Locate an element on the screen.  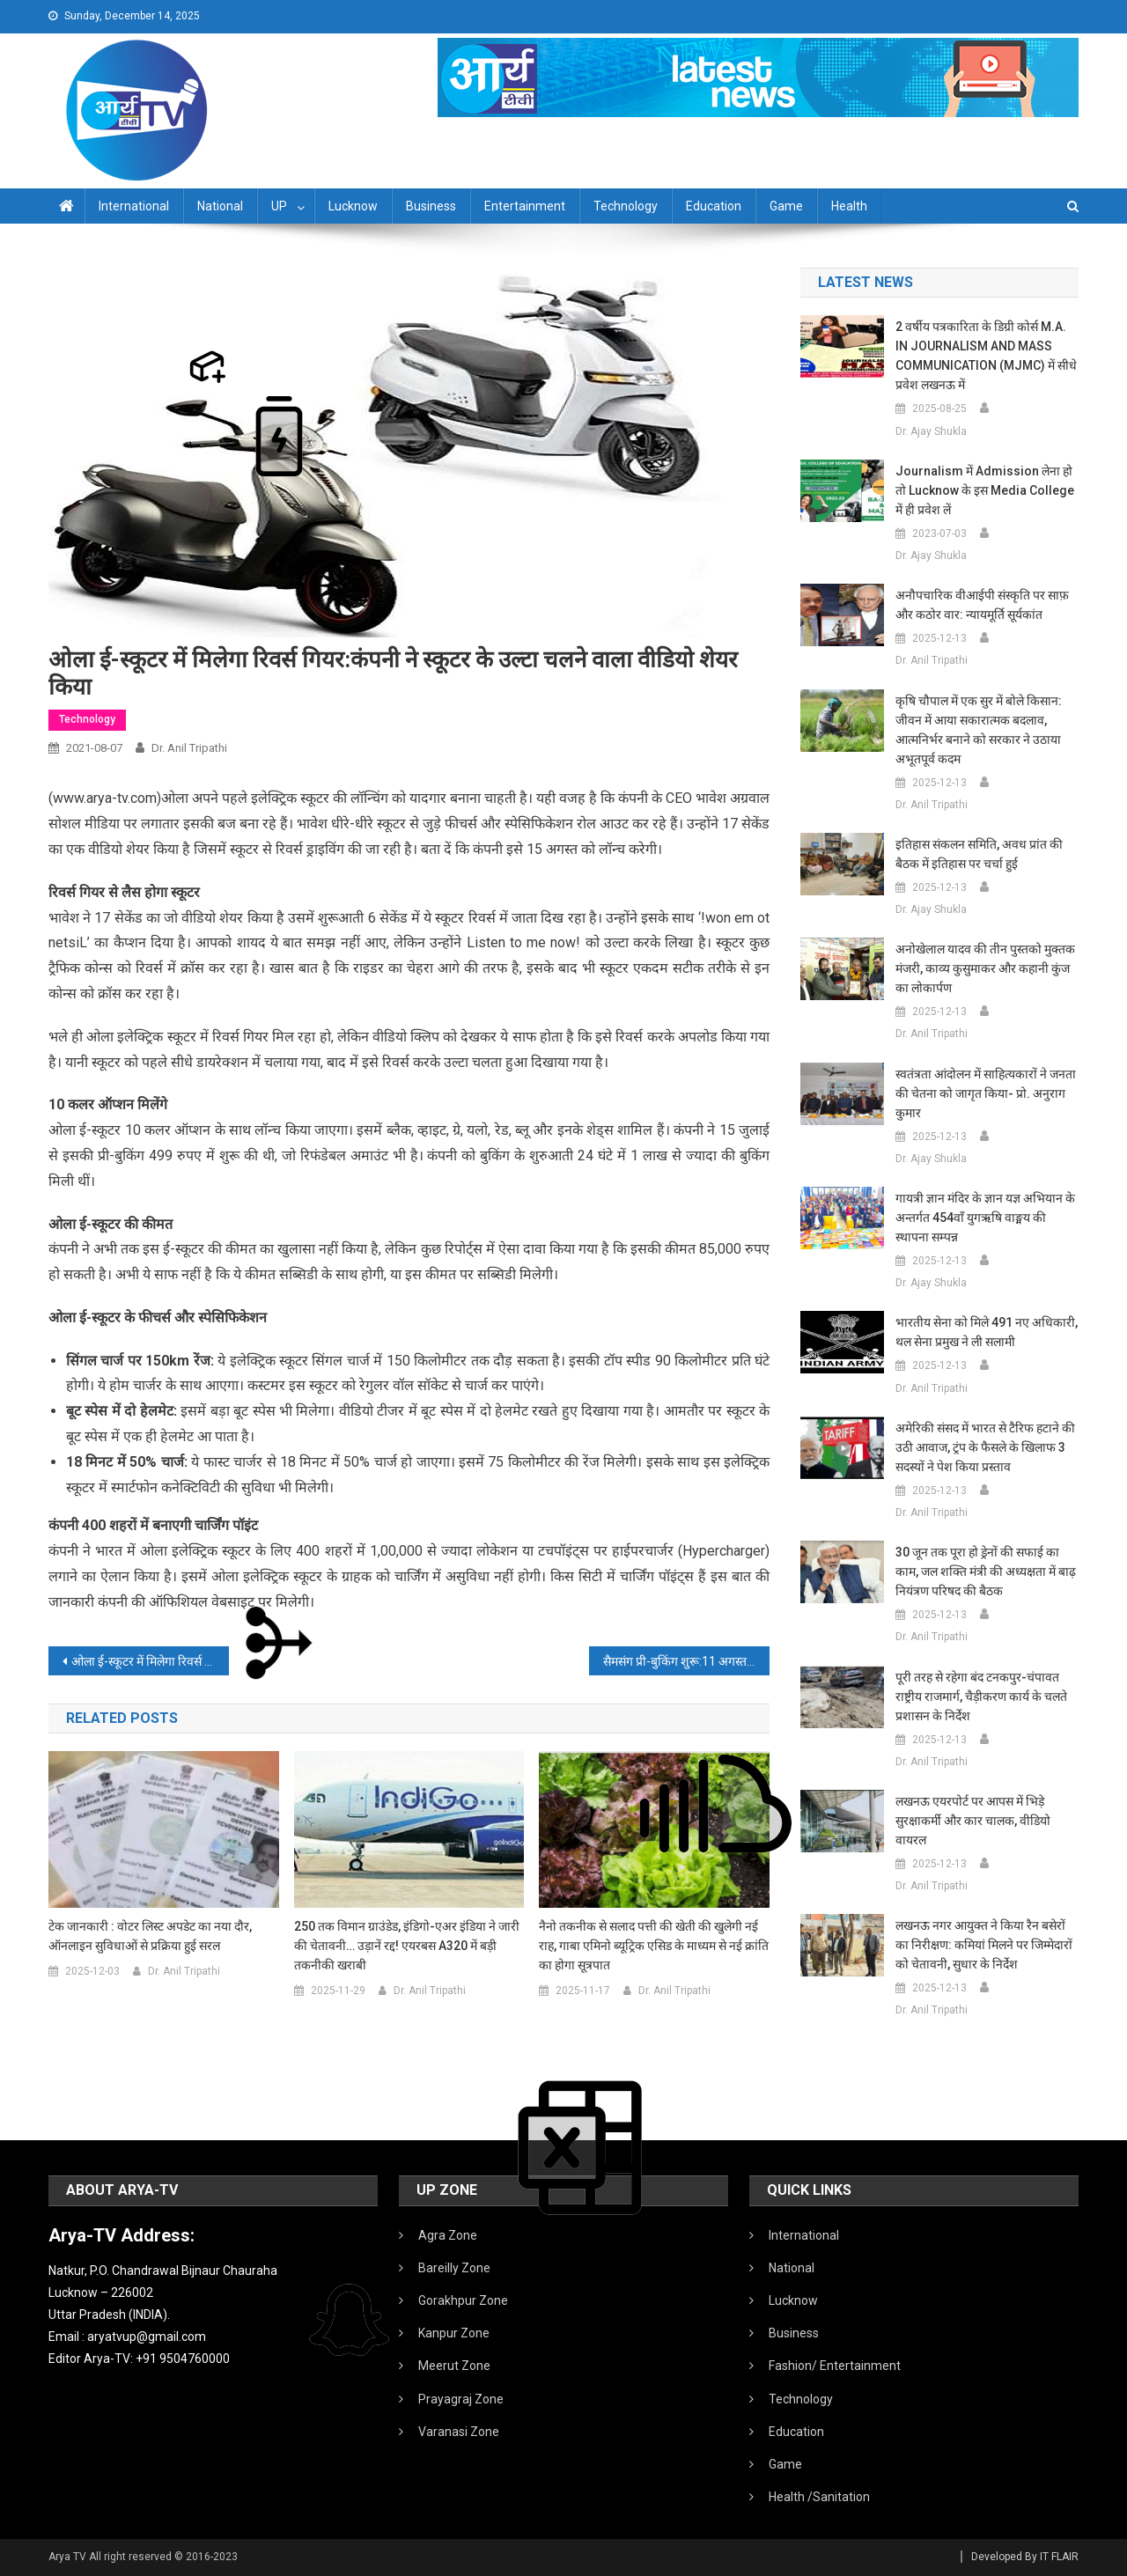
indicates device is currently charging is located at coordinates (279, 438).